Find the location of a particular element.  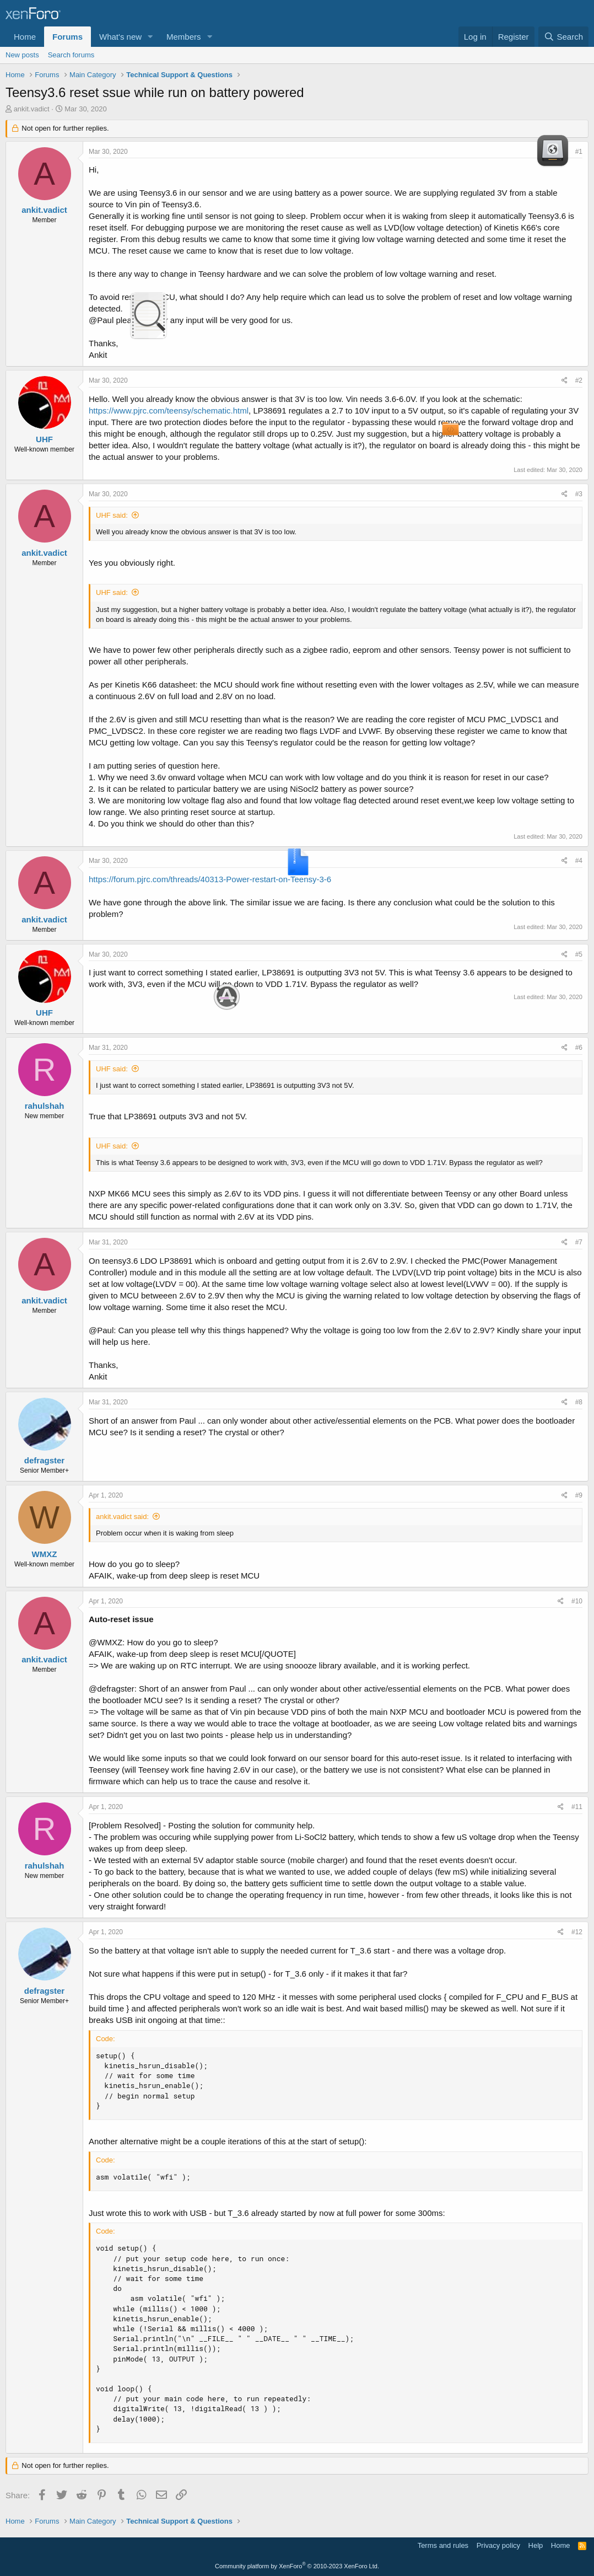

open gnome logs application is located at coordinates (148, 315).